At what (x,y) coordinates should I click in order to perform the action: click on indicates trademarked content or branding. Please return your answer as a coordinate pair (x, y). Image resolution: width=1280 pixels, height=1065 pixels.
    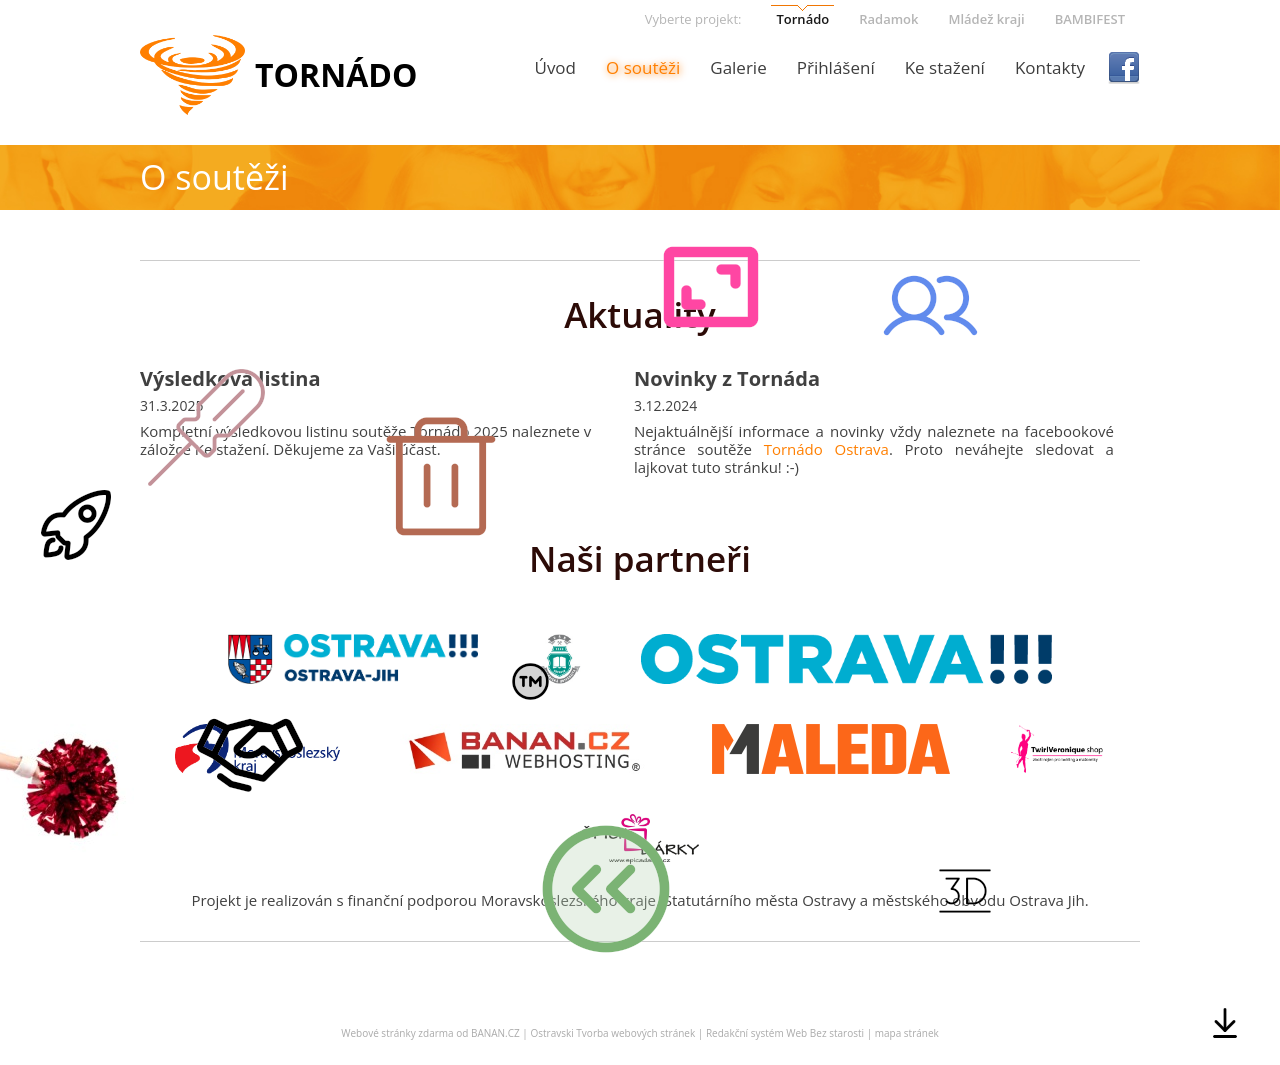
    Looking at the image, I should click on (530, 681).